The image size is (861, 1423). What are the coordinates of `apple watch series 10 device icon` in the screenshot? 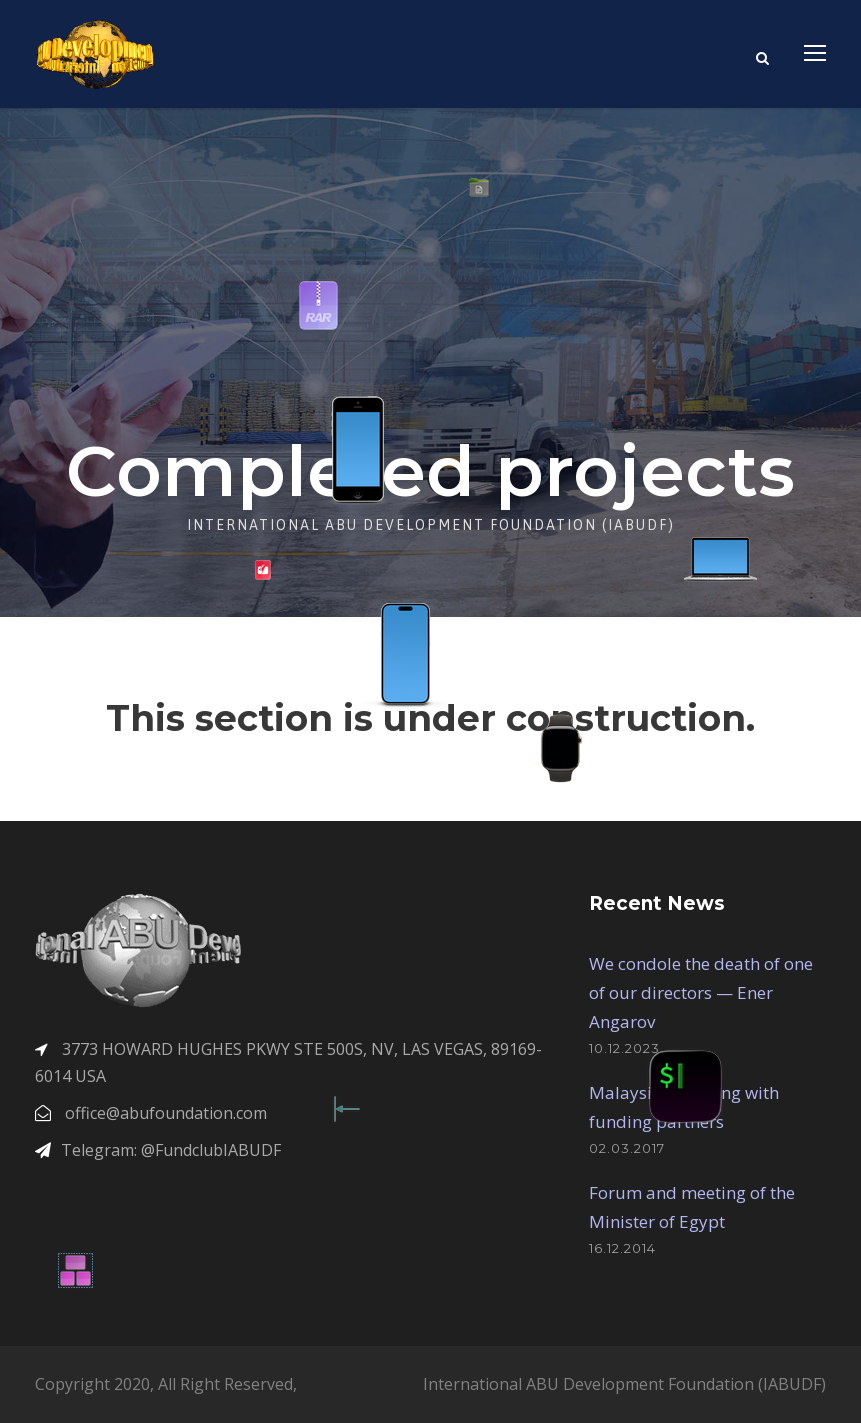 It's located at (560, 748).